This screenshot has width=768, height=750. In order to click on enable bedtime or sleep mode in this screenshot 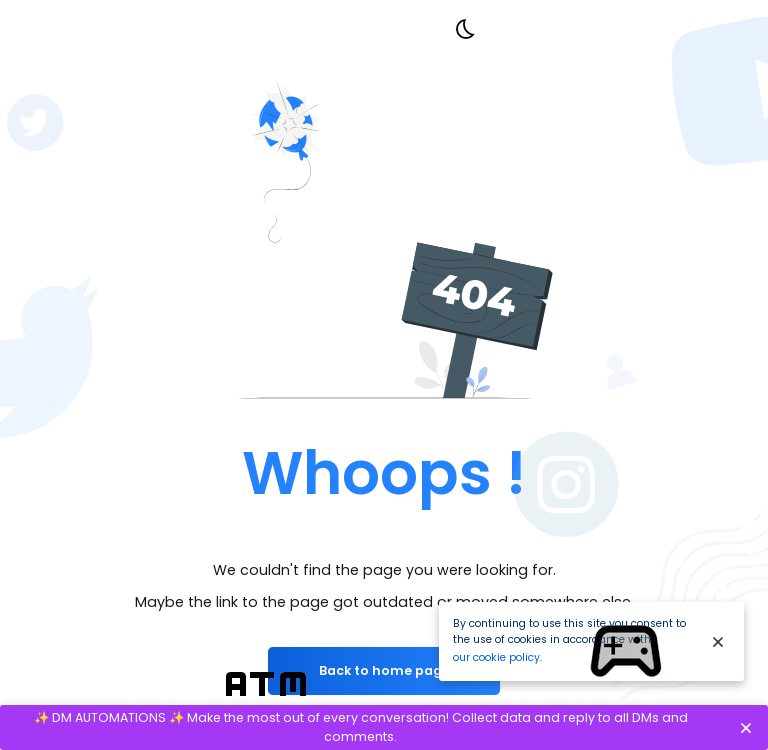, I will do `click(466, 29)`.